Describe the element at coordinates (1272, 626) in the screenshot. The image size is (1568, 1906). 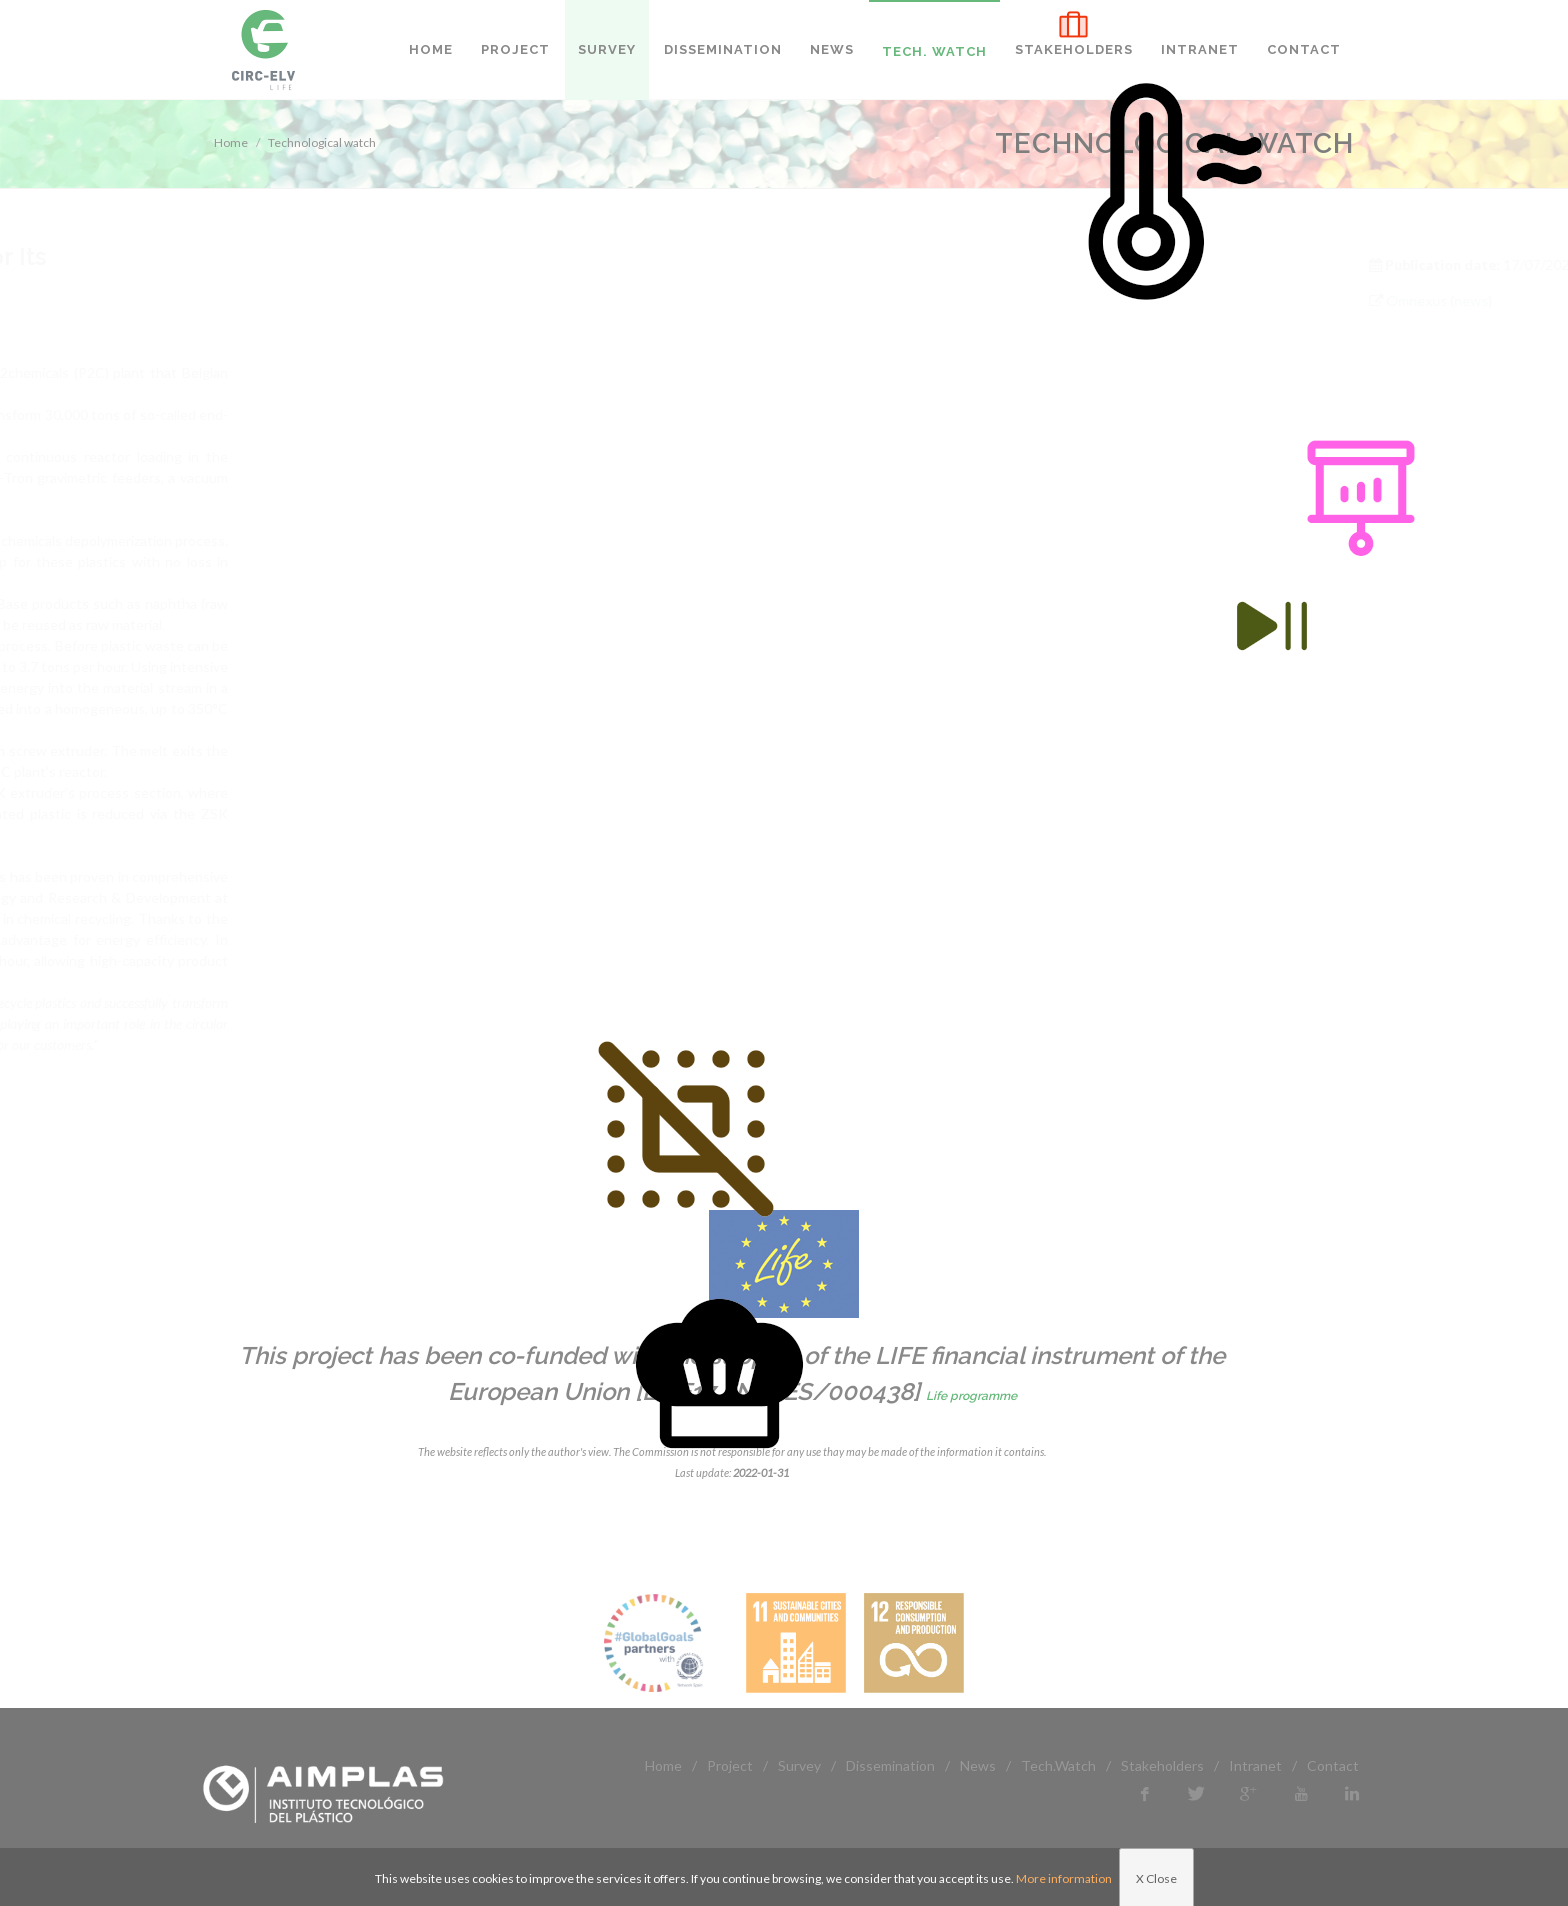
I see `toggle between play and pause for media` at that location.